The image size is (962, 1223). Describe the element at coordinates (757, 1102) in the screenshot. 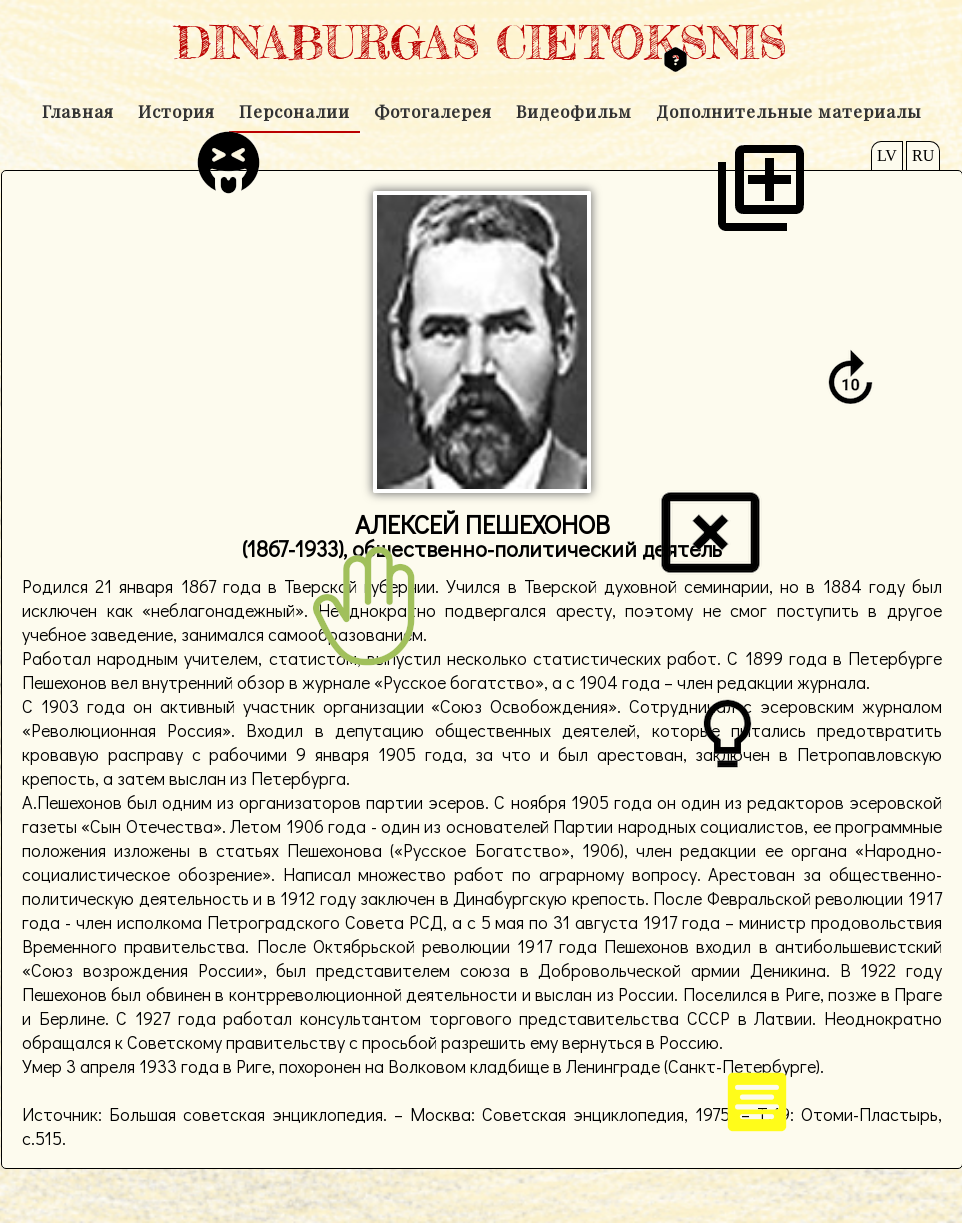

I see `center align text` at that location.